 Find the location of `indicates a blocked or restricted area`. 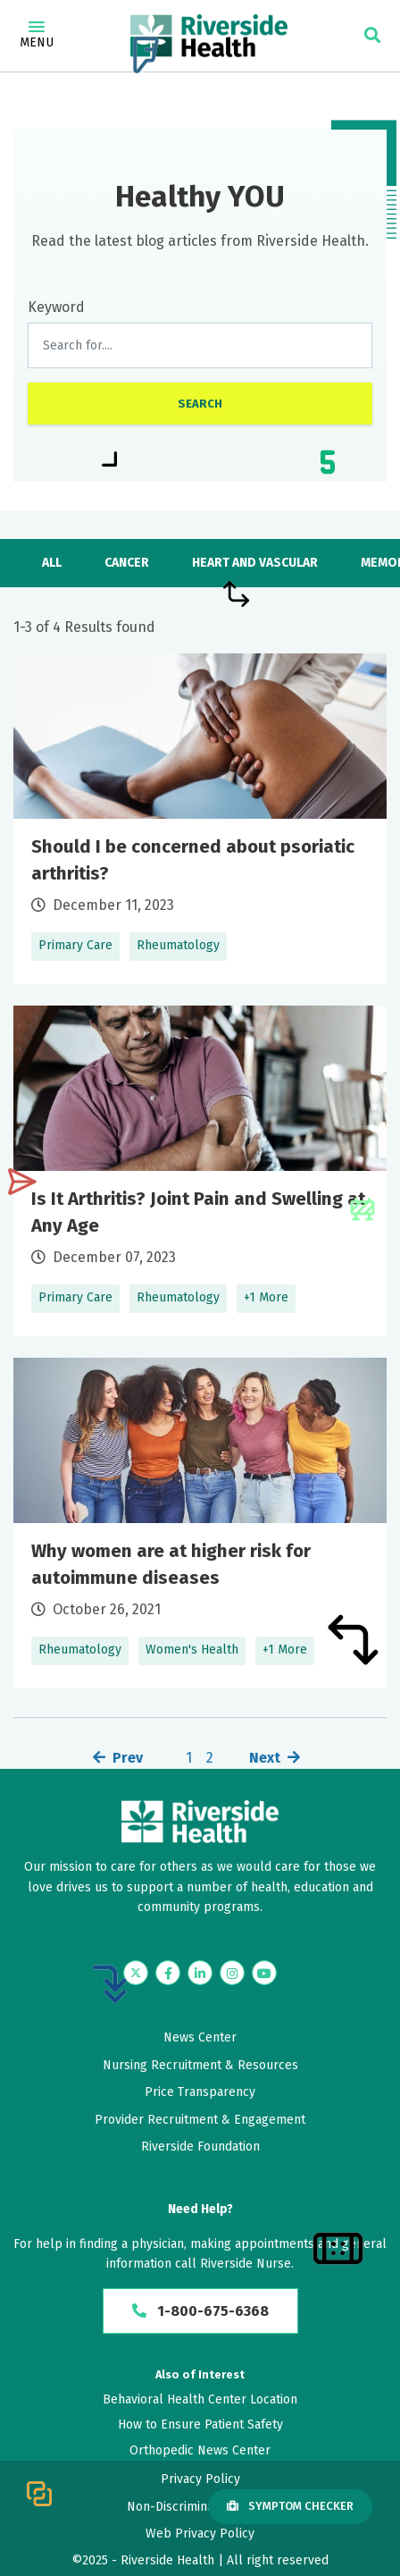

indicates a blocked or restricted area is located at coordinates (362, 1208).